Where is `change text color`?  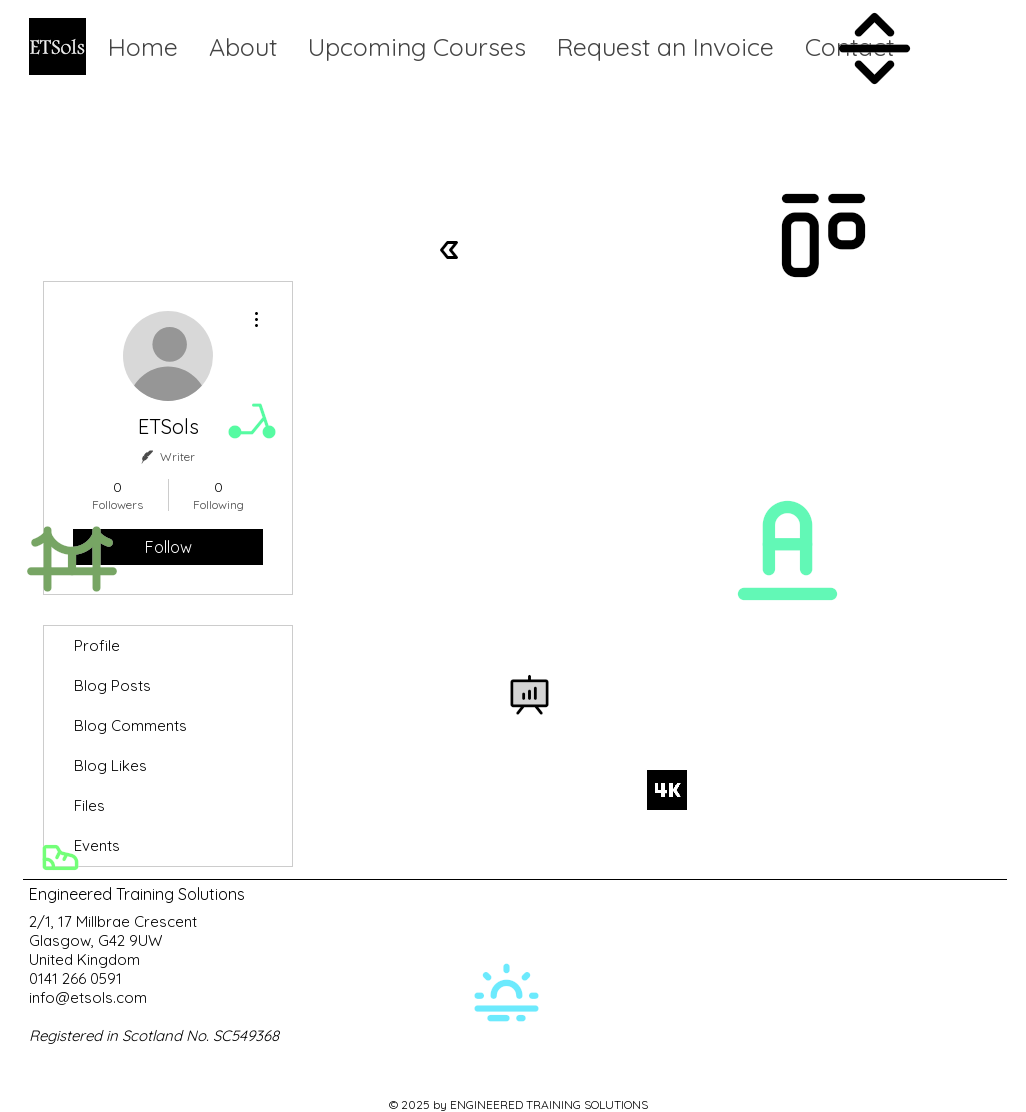
change text color is located at coordinates (787, 550).